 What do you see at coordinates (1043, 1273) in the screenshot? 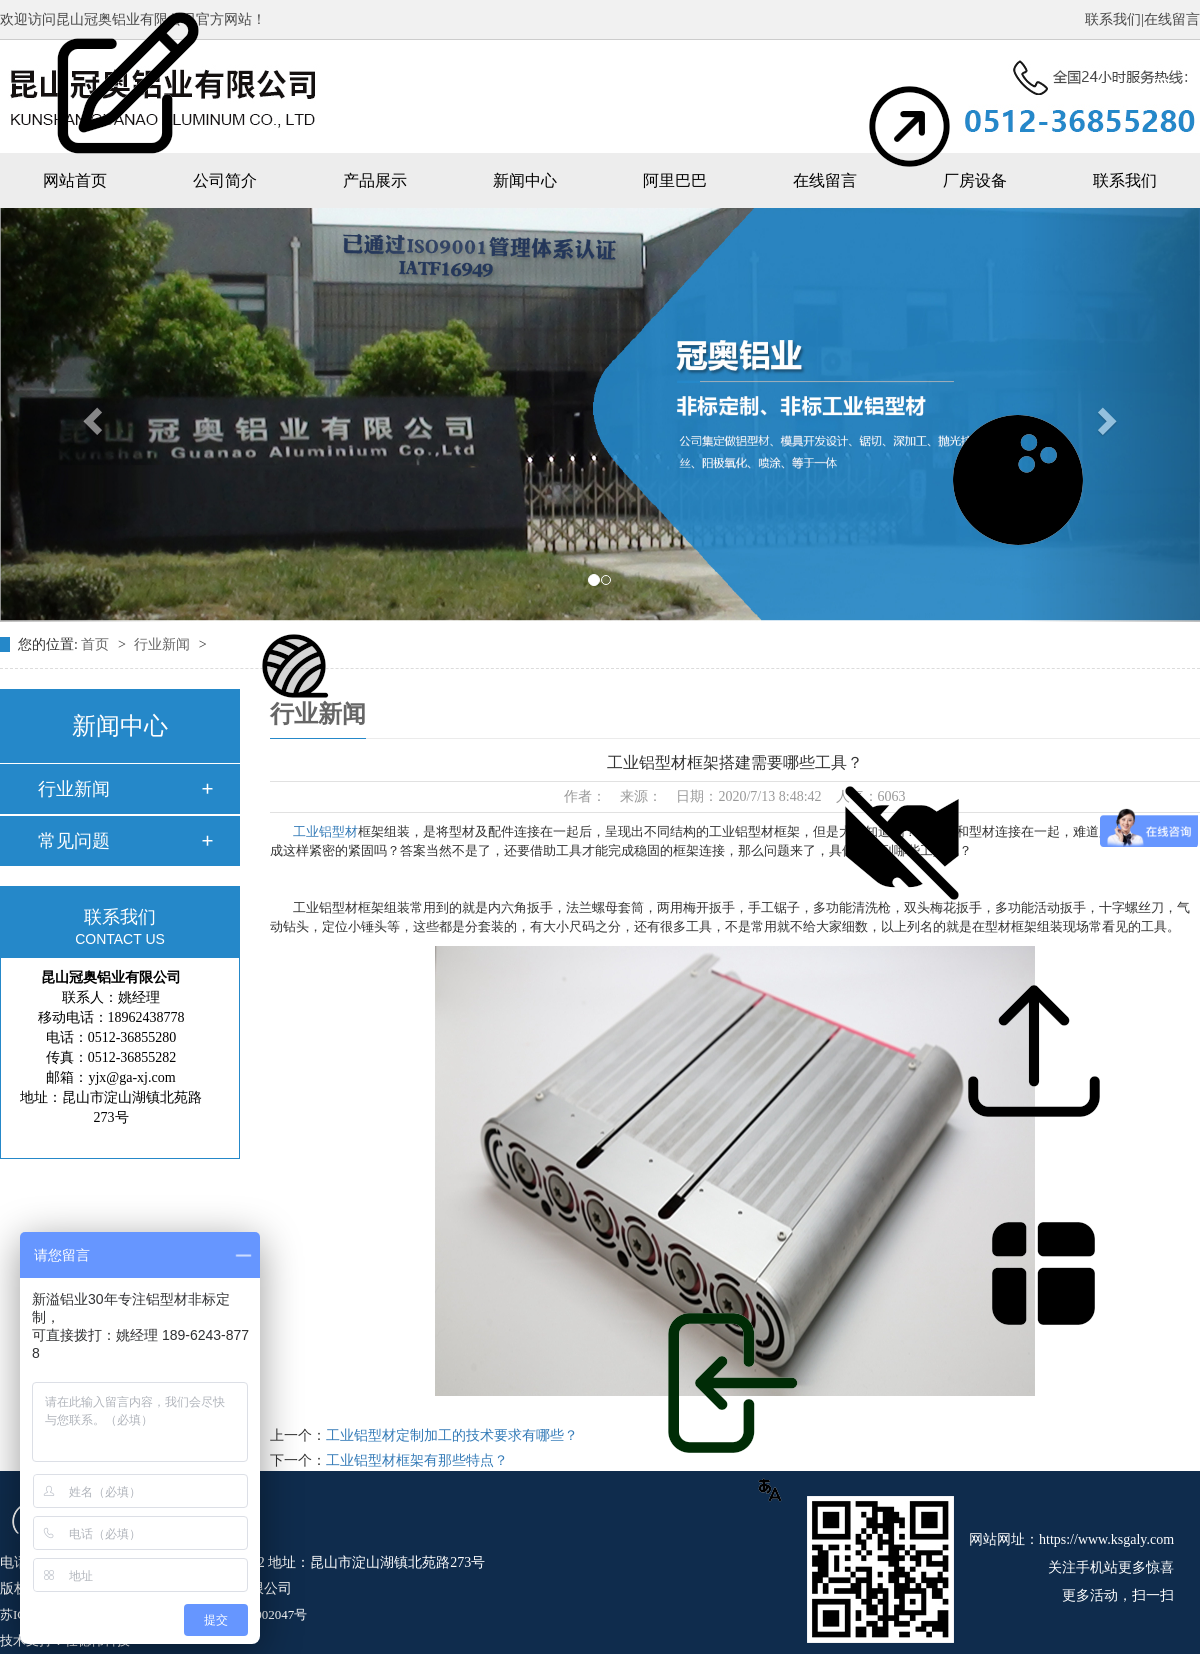
I see `view data in table format` at bounding box center [1043, 1273].